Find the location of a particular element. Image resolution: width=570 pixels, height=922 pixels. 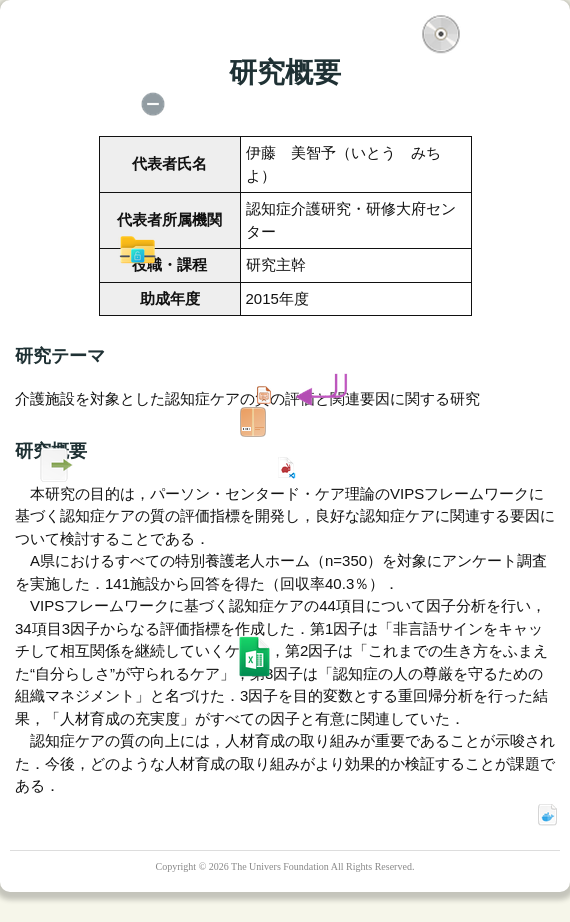

open a jade-related project or file in Visual Studio Code is located at coordinates (286, 468).